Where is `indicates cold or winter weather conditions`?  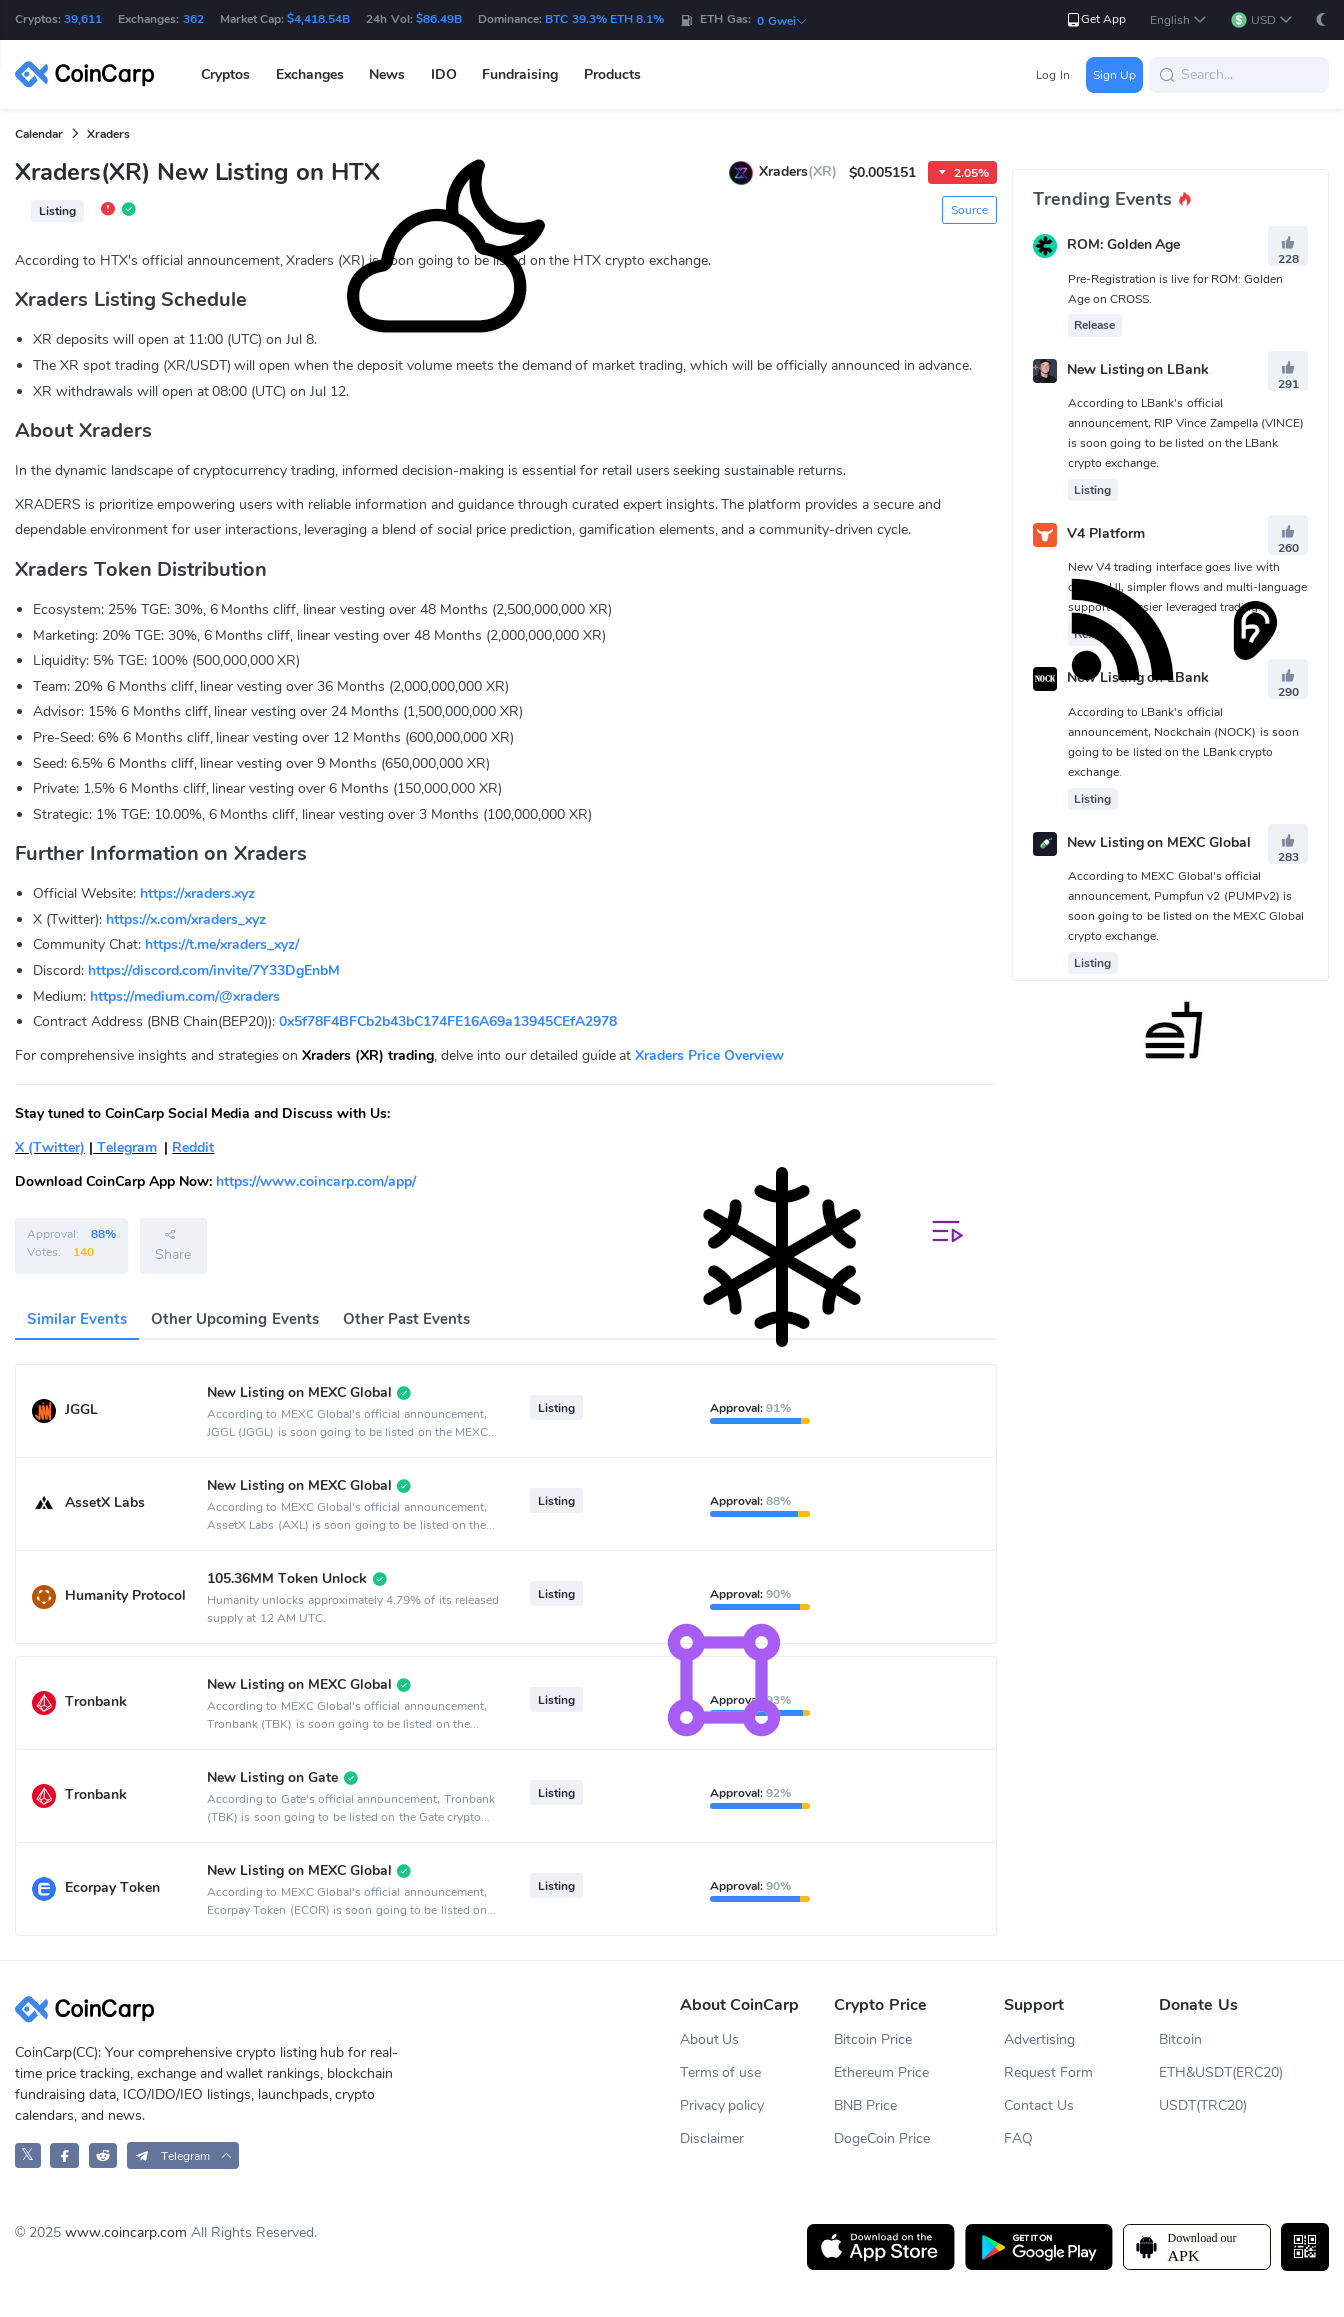 indicates cold or winter weather conditions is located at coordinates (782, 1257).